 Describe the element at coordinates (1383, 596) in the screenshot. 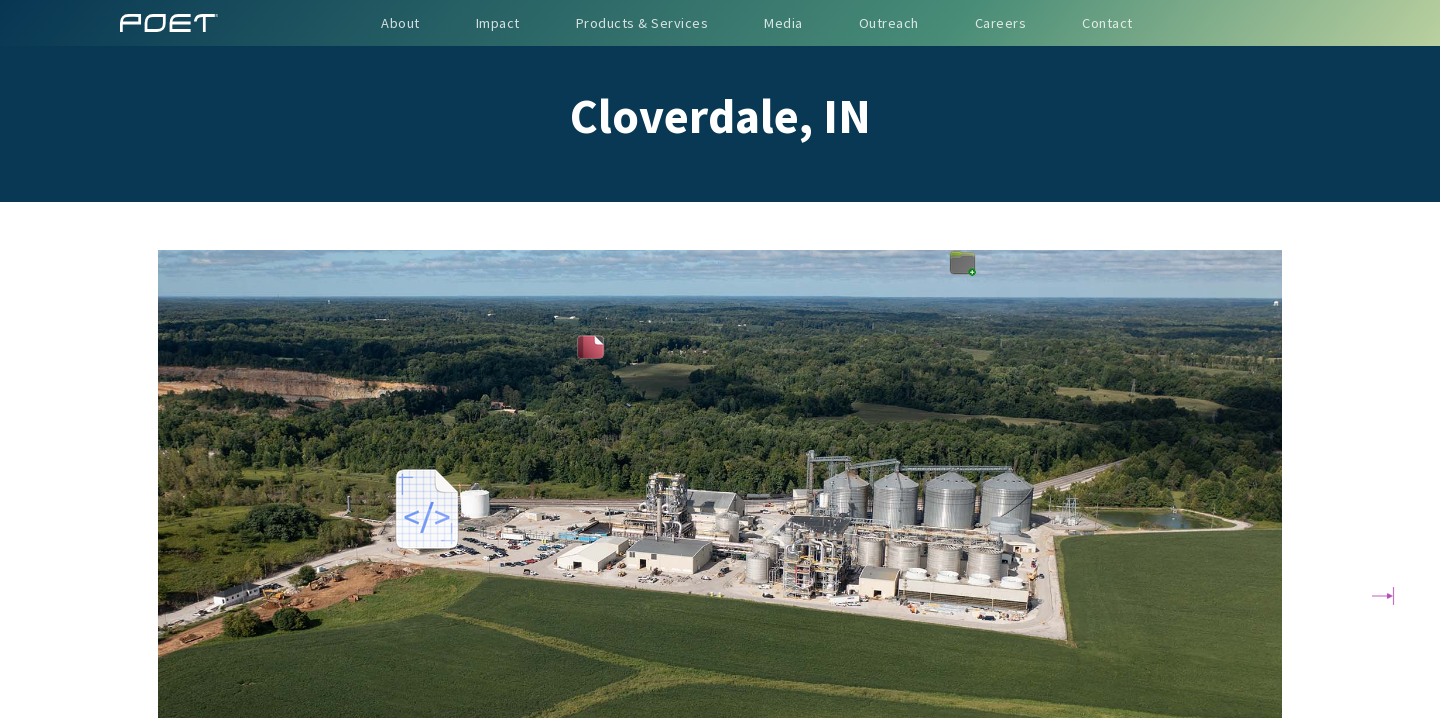

I see `jump to the last item in a list` at that location.